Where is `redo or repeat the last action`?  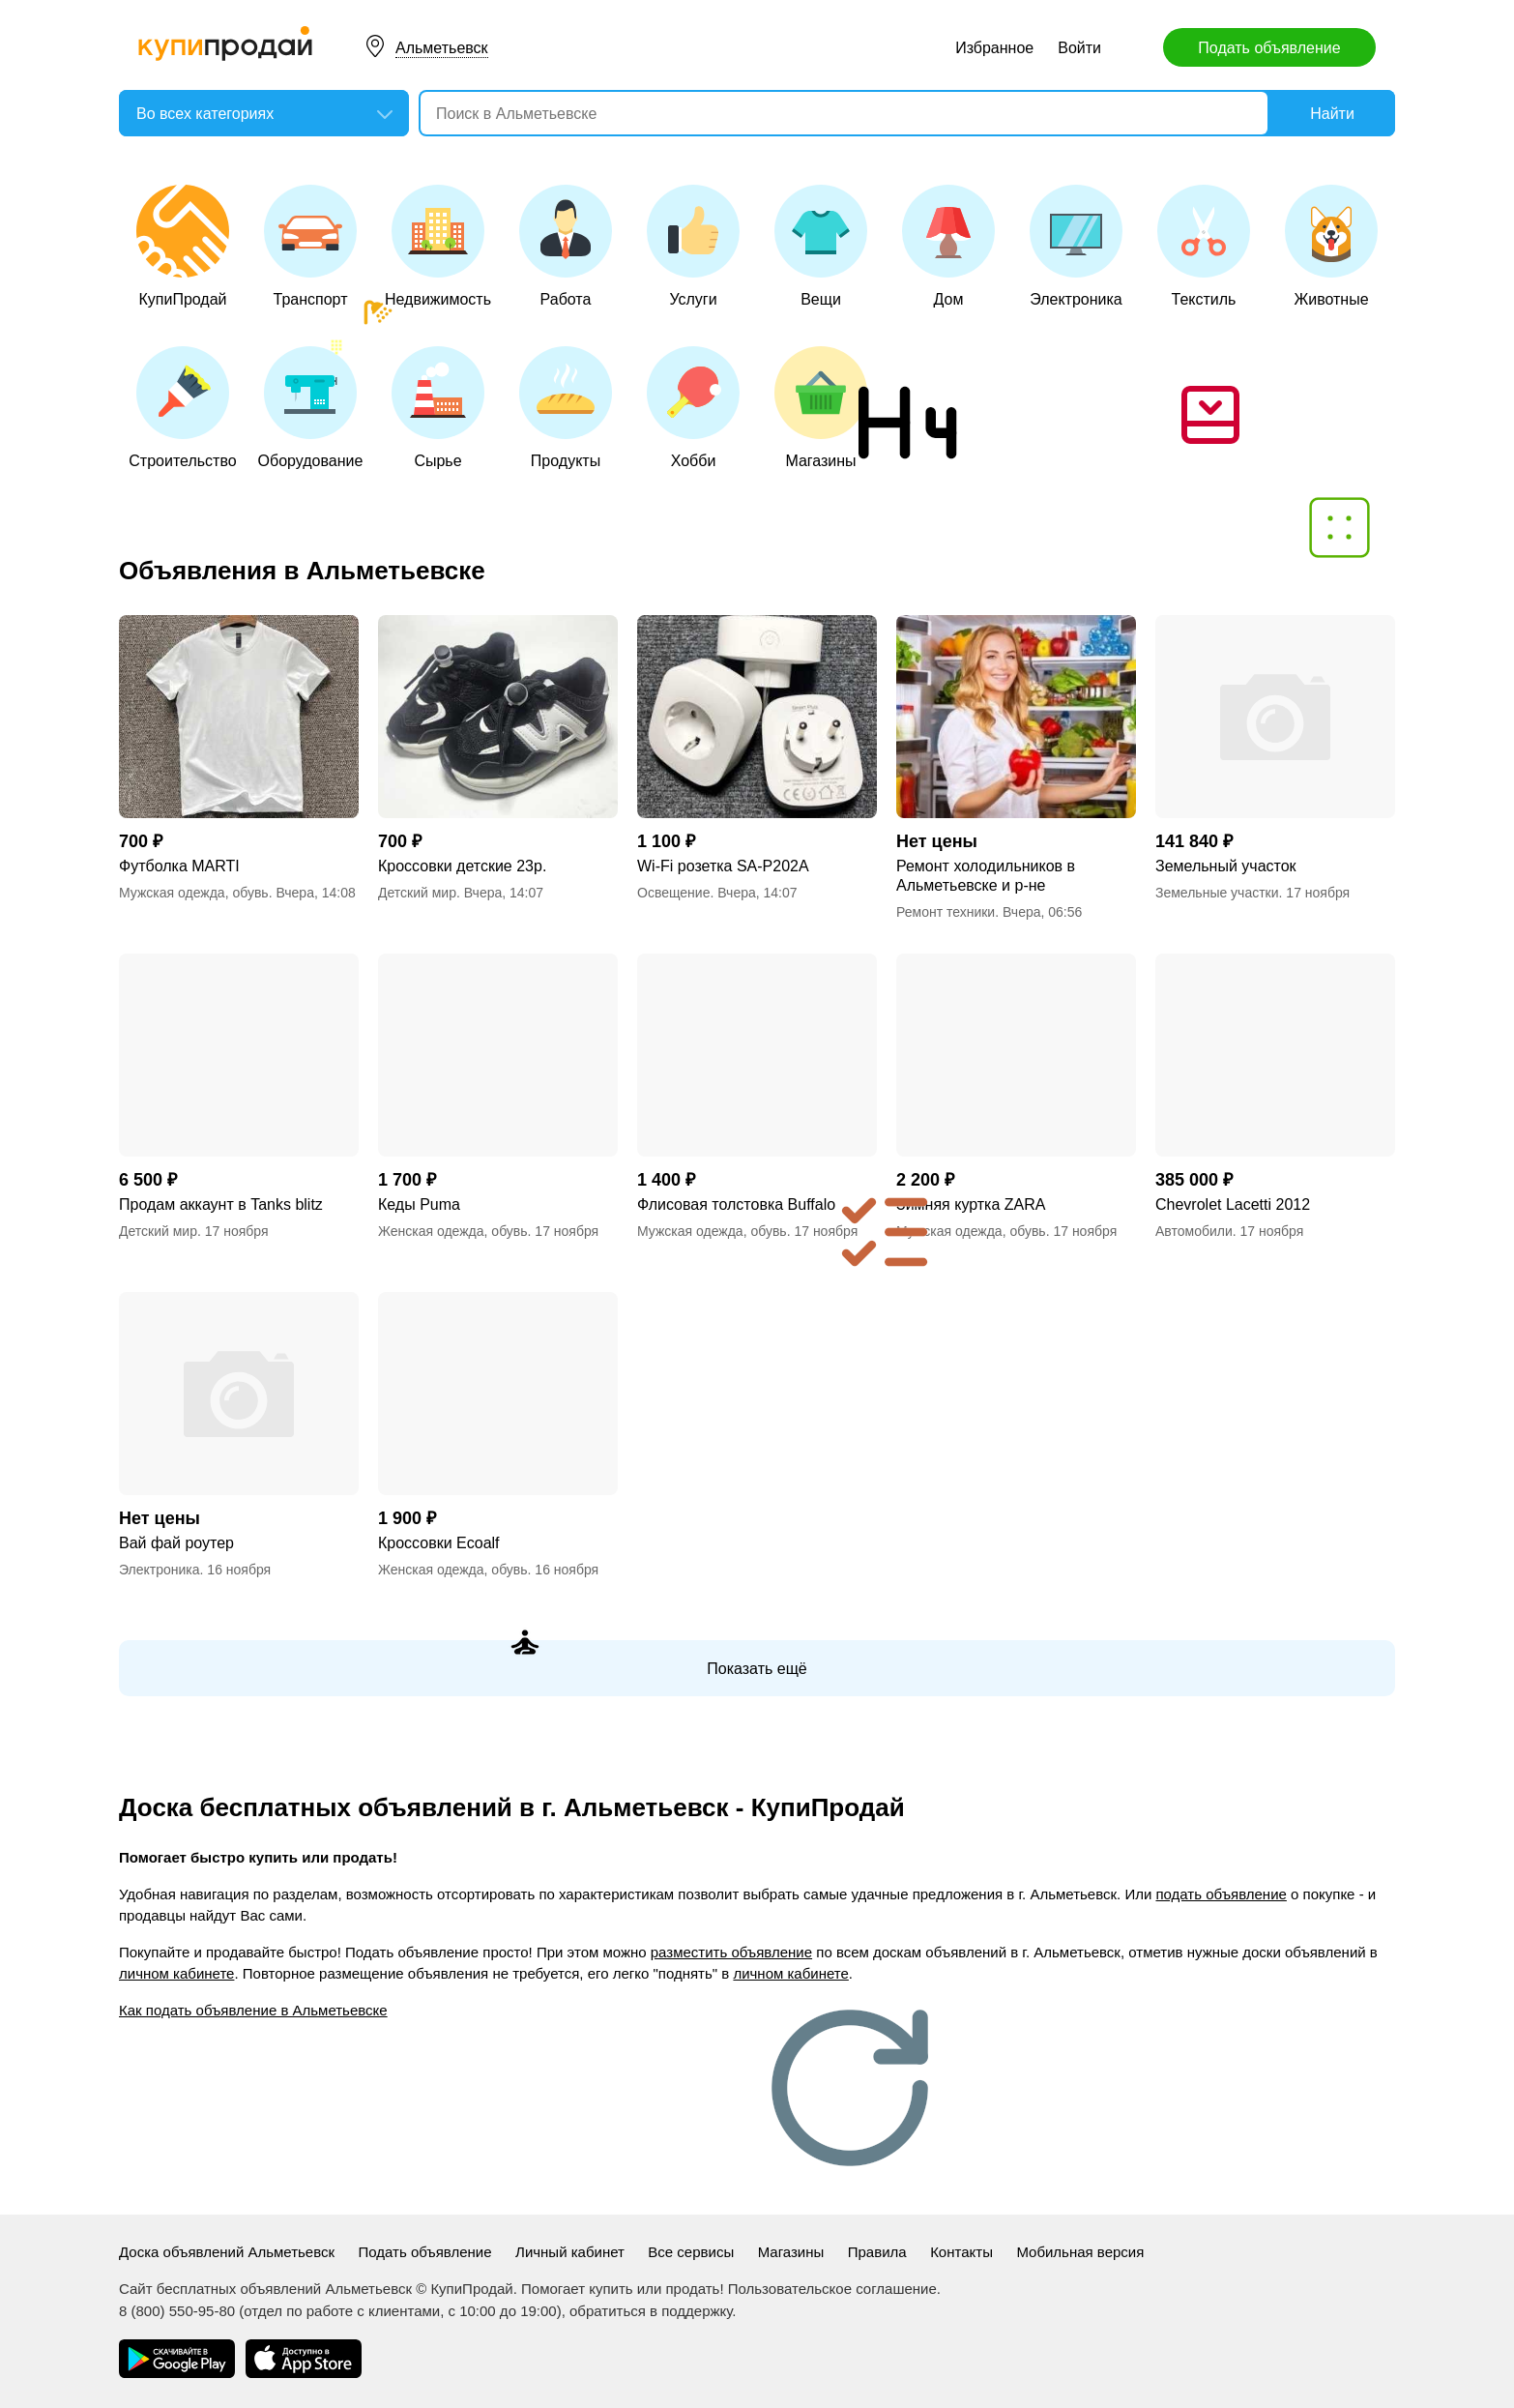 redo or repeat the last action is located at coordinates (850, 2088).